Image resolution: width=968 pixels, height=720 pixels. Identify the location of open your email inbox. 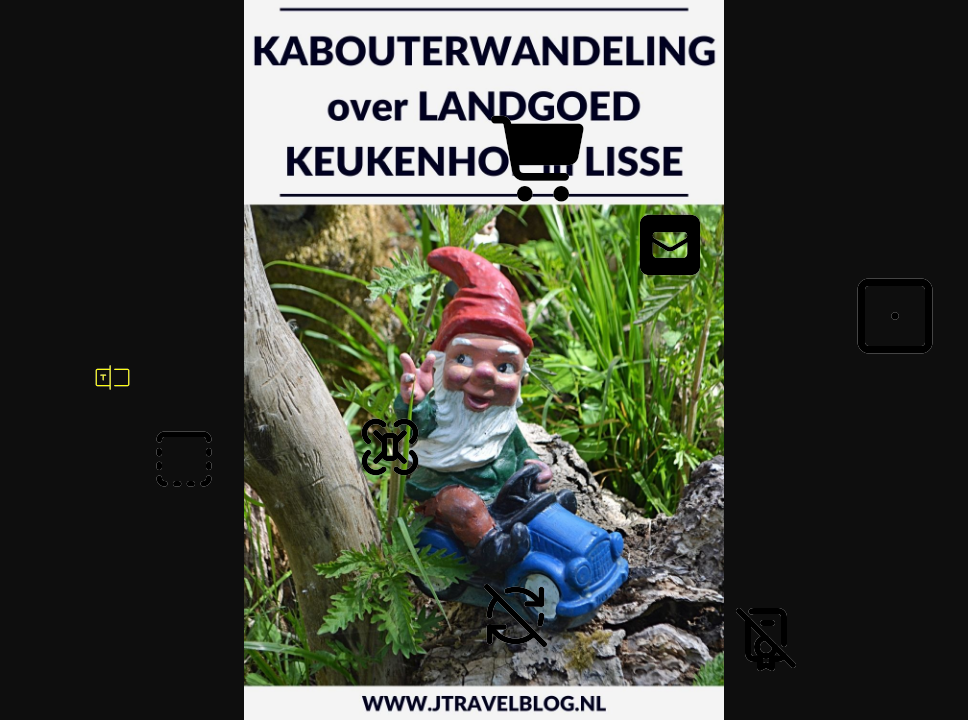
(670, 245).